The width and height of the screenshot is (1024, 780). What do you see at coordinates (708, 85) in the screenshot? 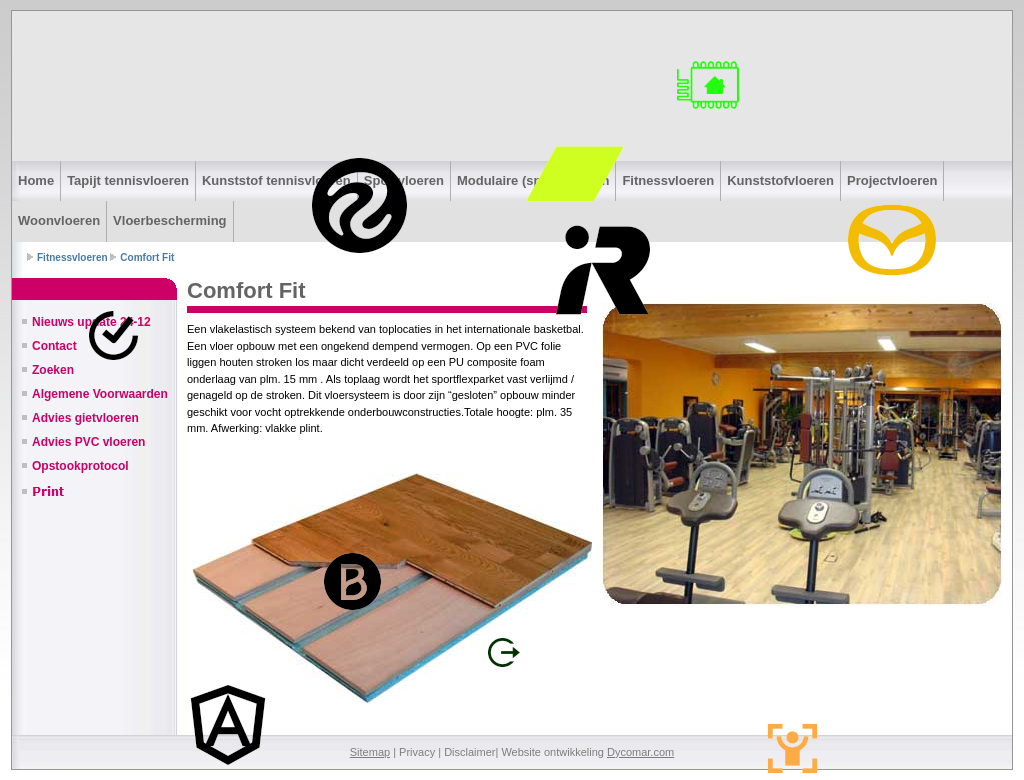
I see `open esphome home automation settings` at bounding box center [708, 85].